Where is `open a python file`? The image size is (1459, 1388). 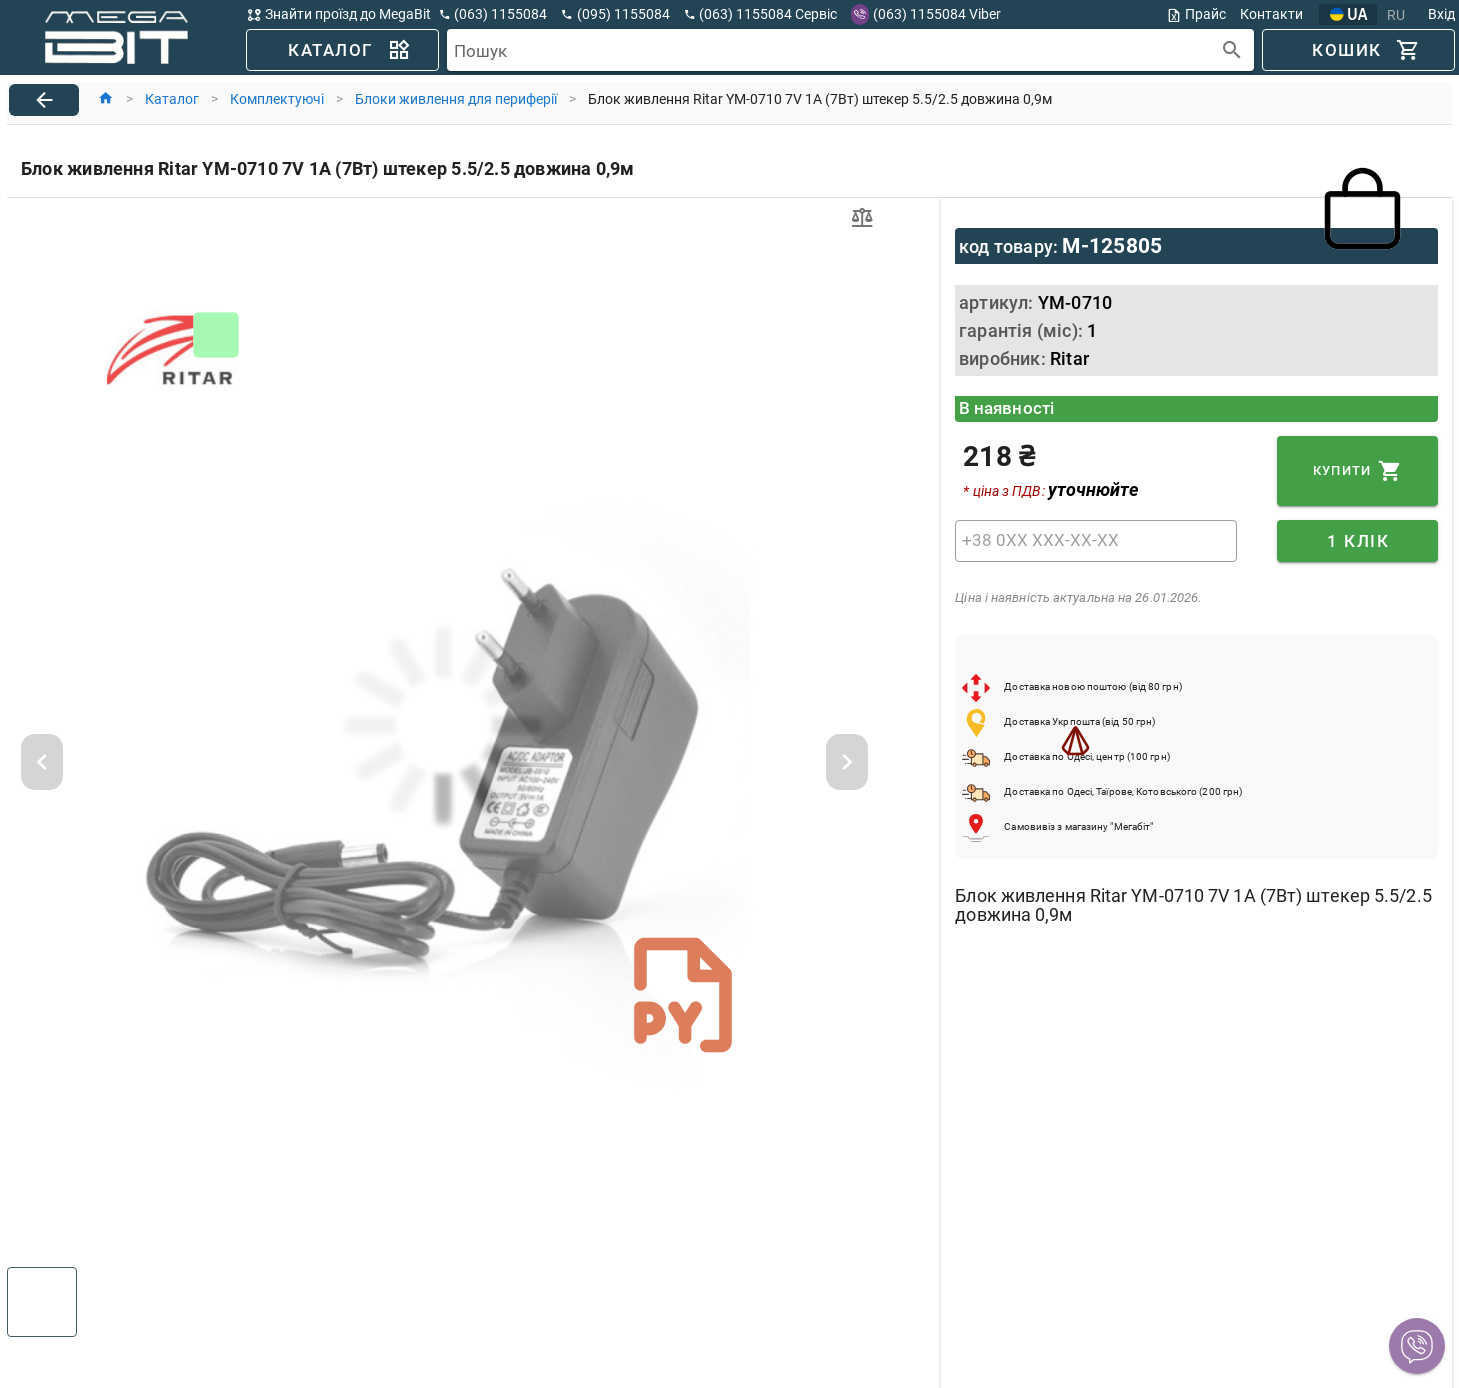 open a python file is located at coordinates (683, 995).